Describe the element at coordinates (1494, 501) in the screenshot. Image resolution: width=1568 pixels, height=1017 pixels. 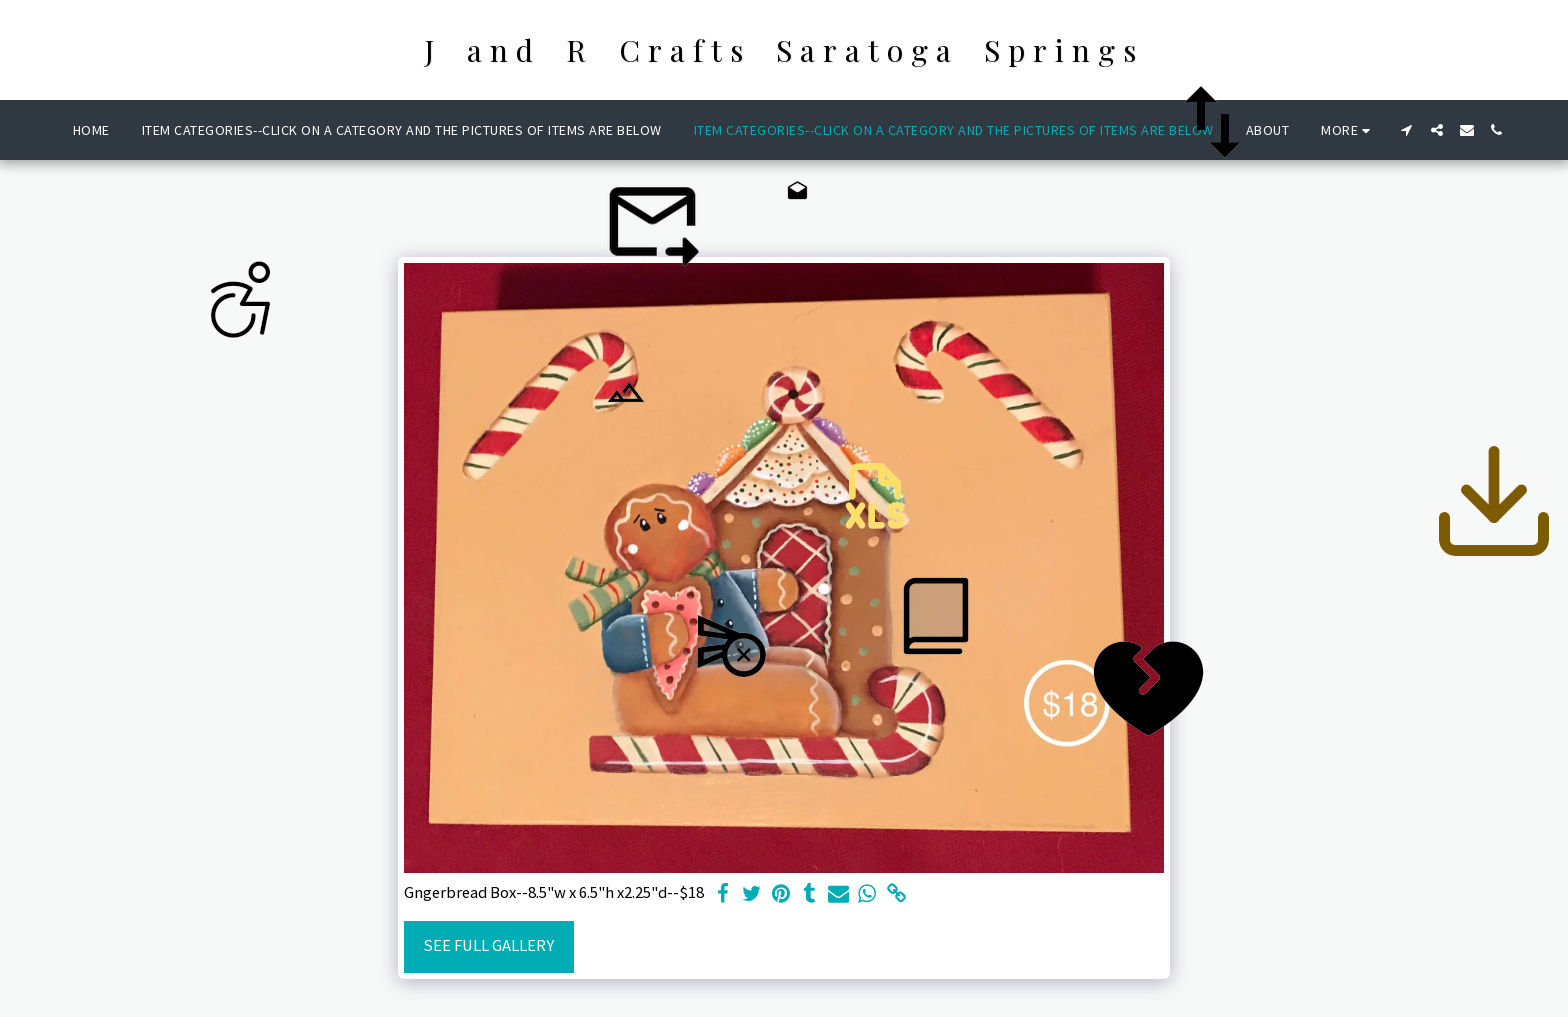
I see `download a file or document` at that location.